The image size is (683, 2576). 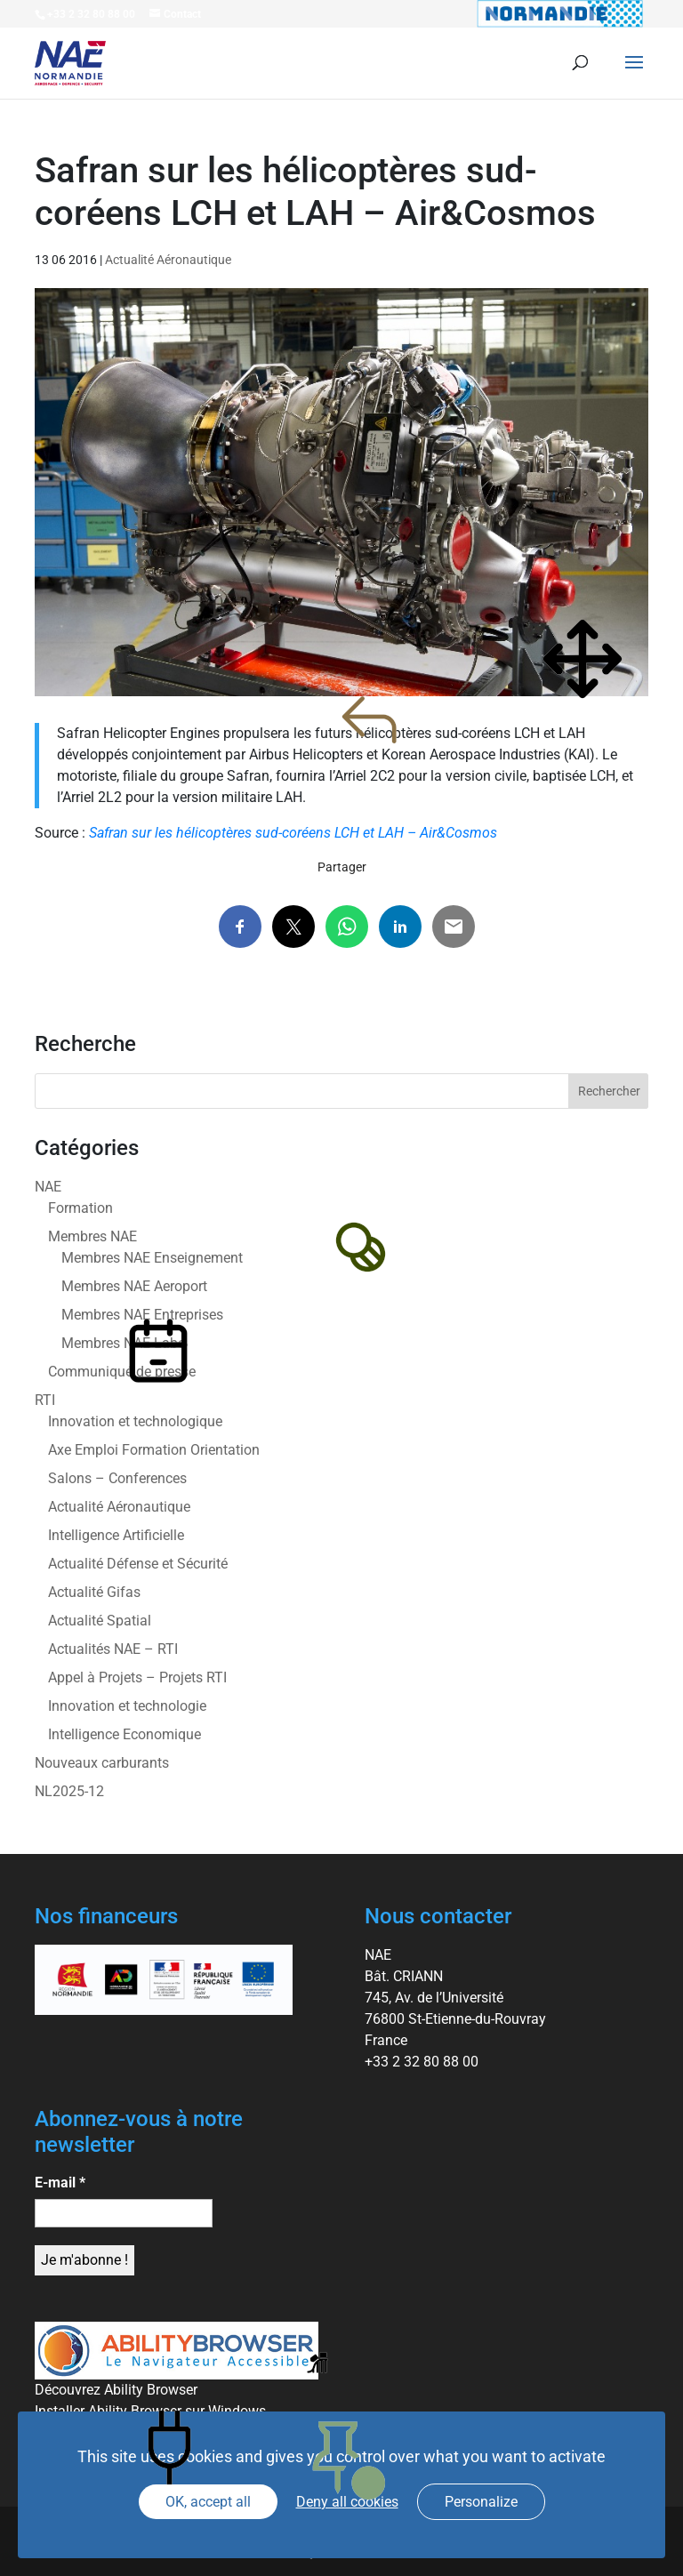 I want to click on remove an event from your calendar, so click(x=158, y=1351).